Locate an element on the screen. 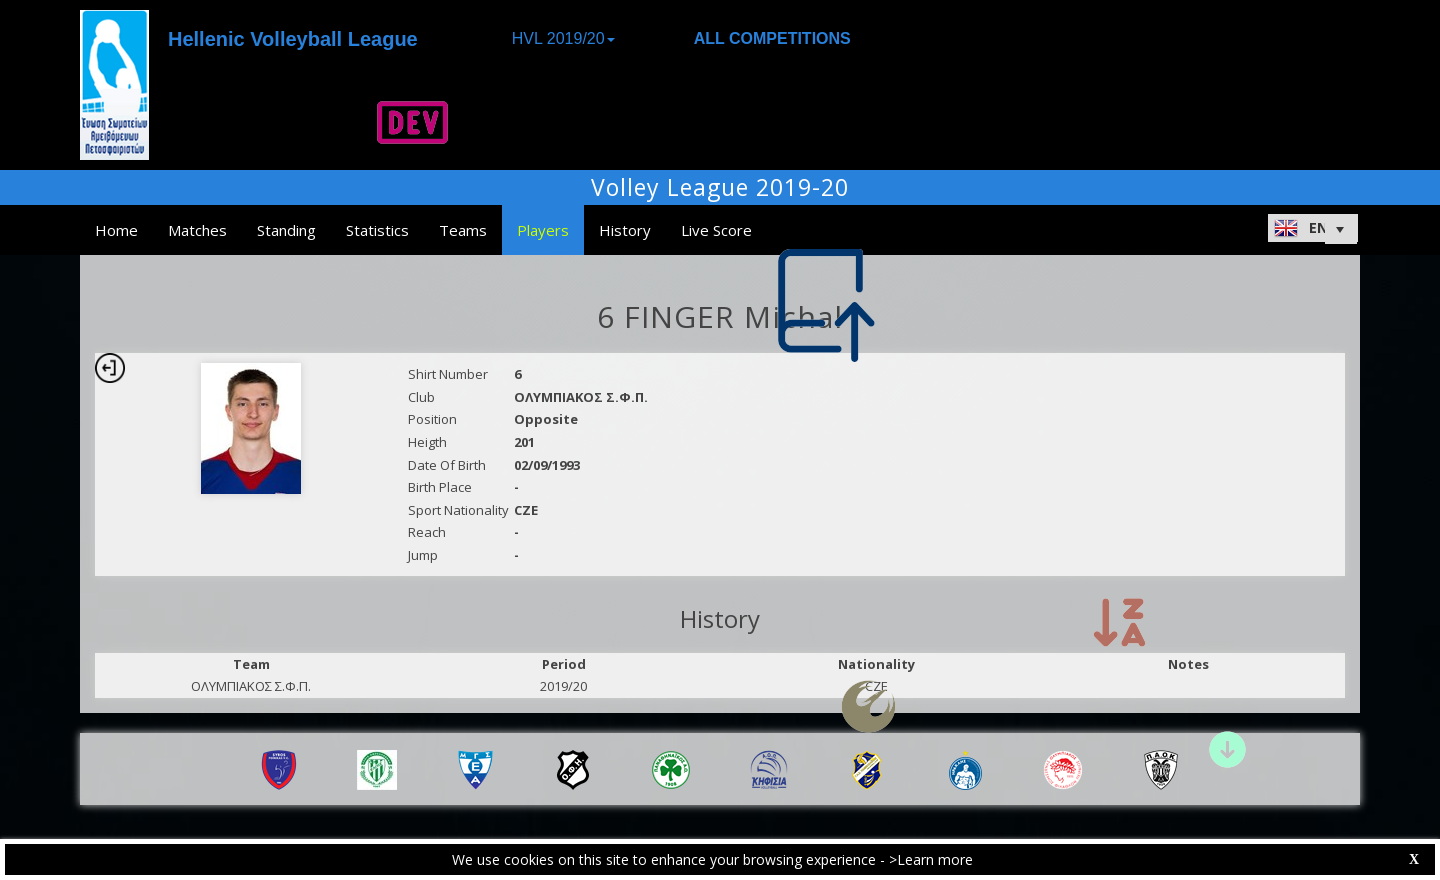 Image resolution: width=1440 pixels, height=880 pixels. sort alphabetically in reverse order (Z to A) is located at coordinates (1119, 622).